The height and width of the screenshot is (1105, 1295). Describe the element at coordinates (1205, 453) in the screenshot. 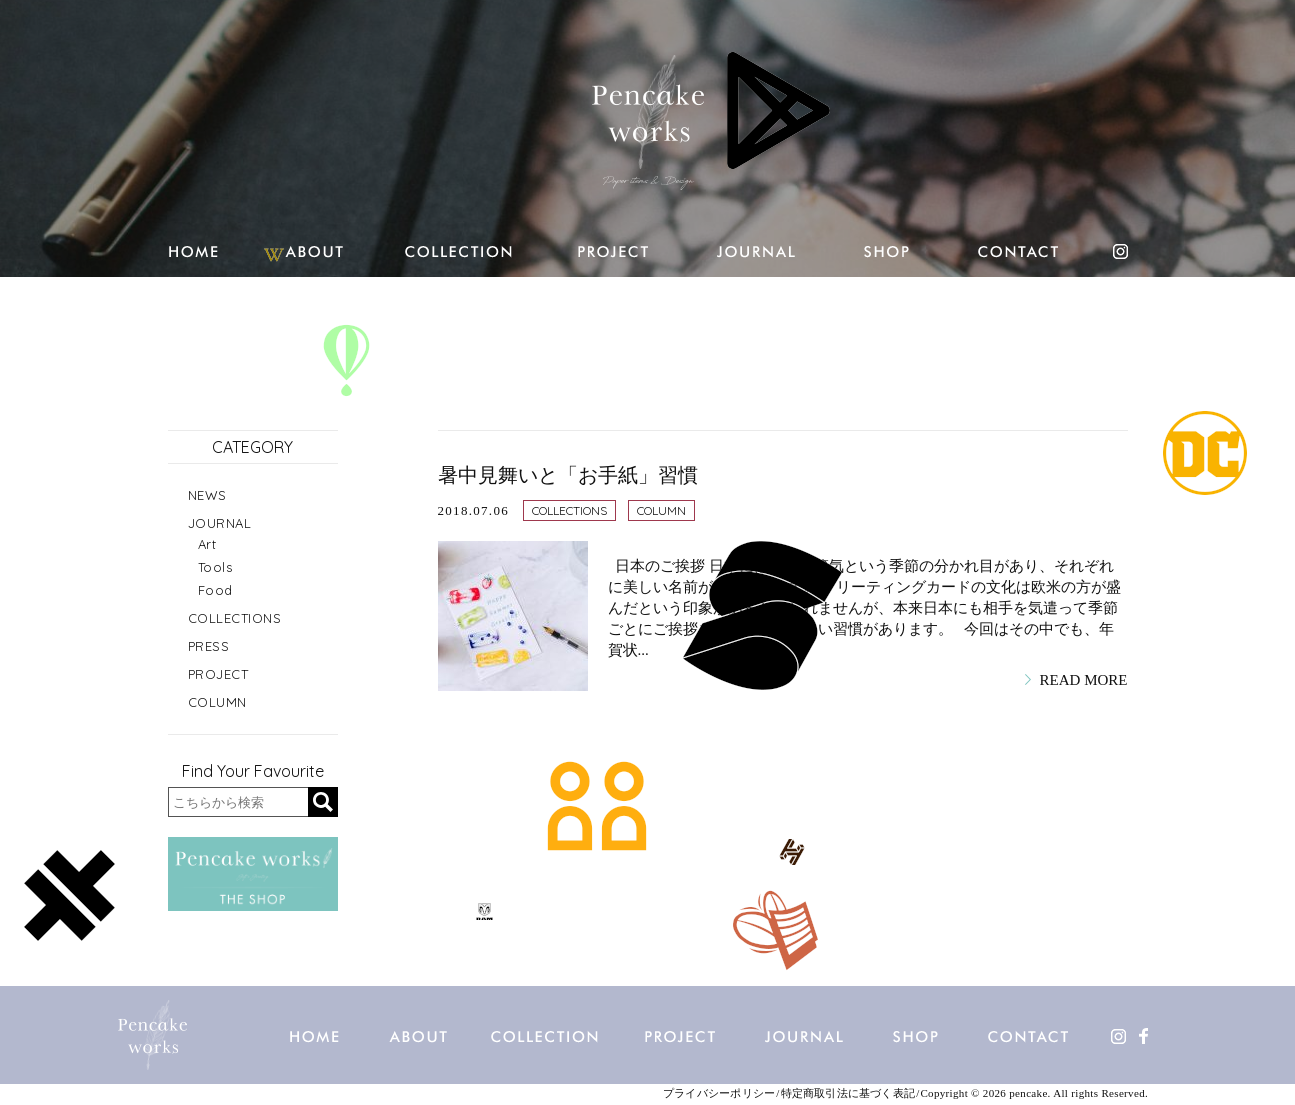

I see `DC Entertainment logo` at that location.